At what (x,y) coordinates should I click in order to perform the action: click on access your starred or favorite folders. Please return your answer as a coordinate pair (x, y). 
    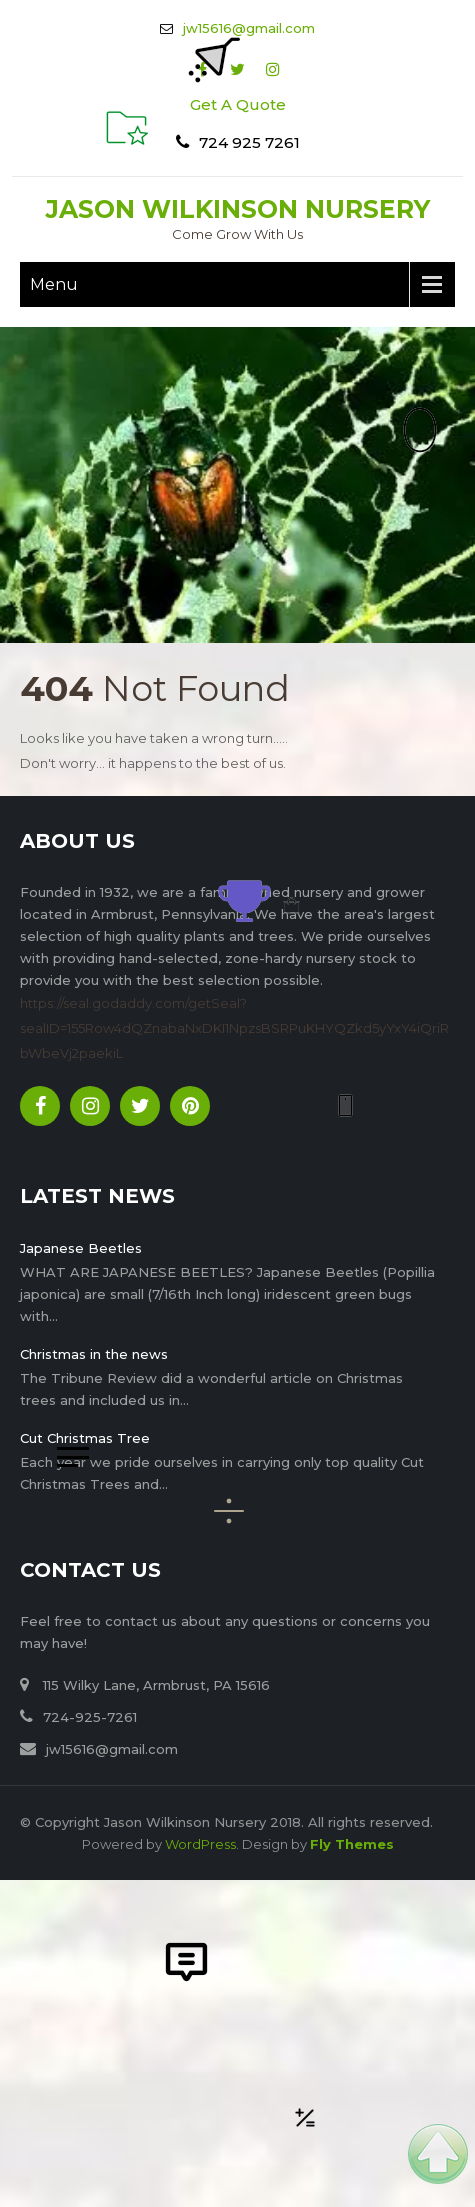
    Looking at the image, I should click on (126, 126).